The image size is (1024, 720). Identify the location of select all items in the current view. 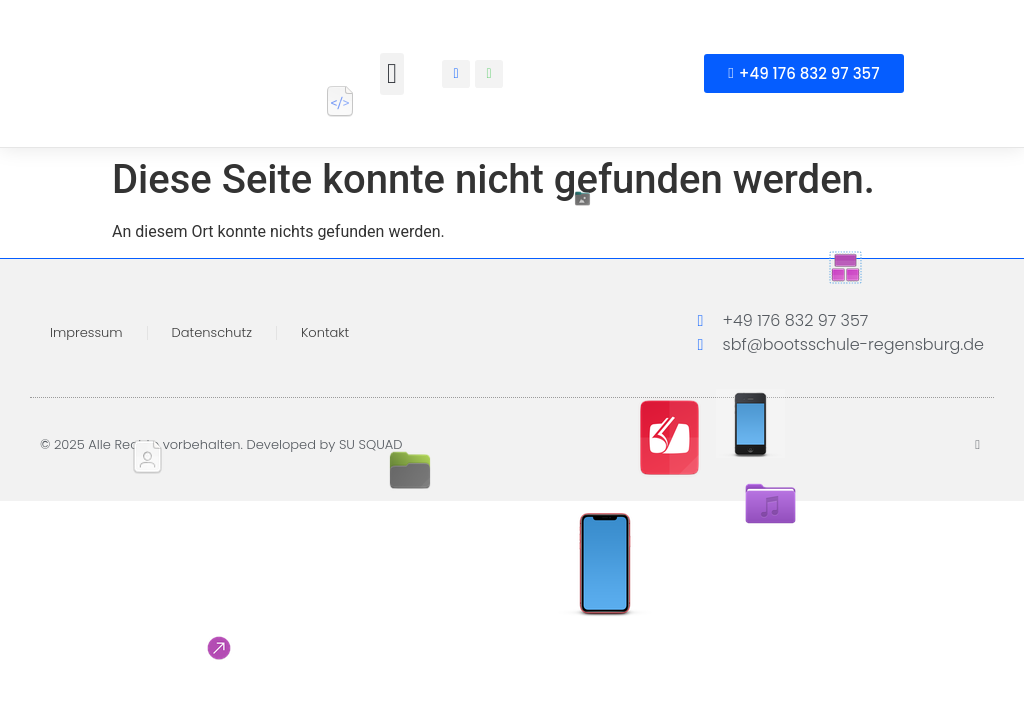
(845, 267).